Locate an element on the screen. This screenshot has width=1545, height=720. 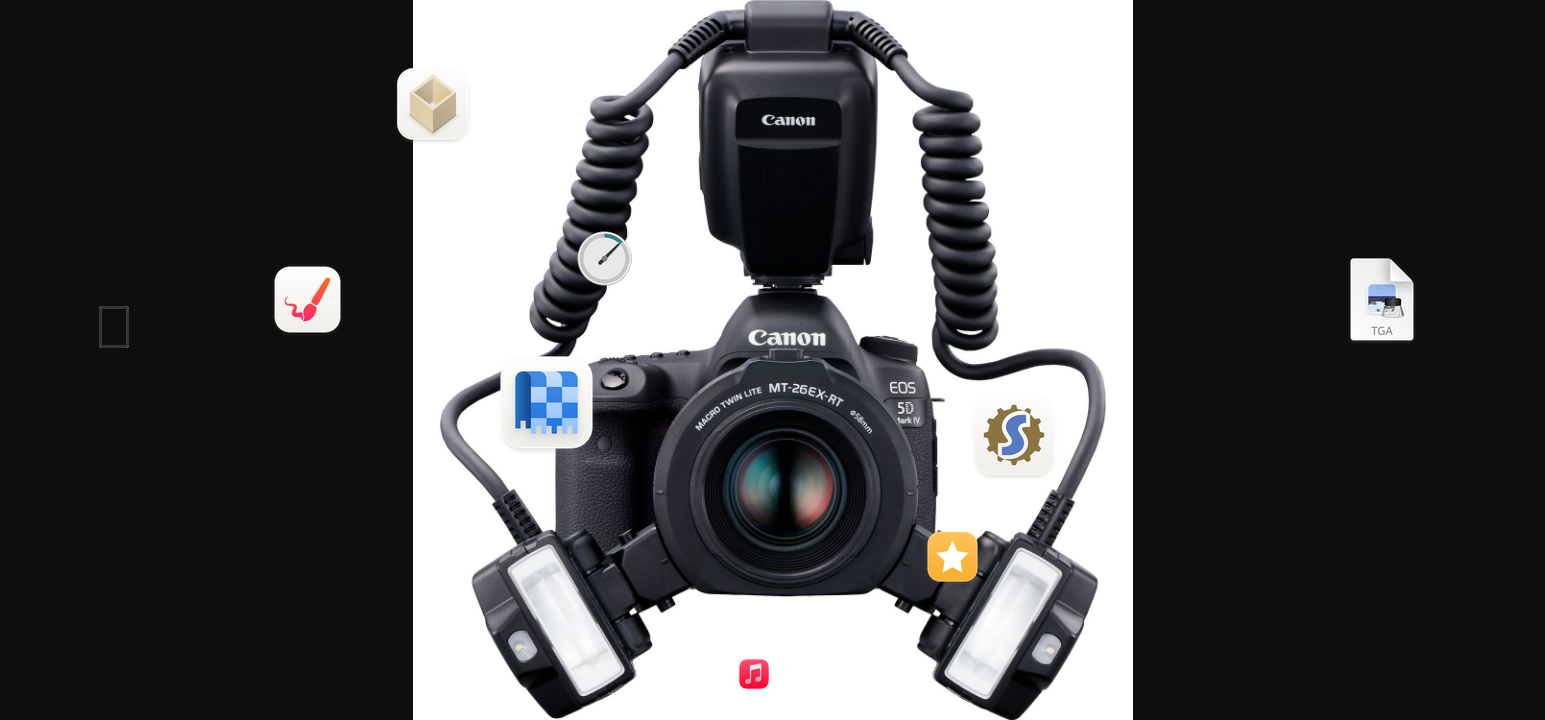
open gnome paint application is located at coordinates (307, 299).